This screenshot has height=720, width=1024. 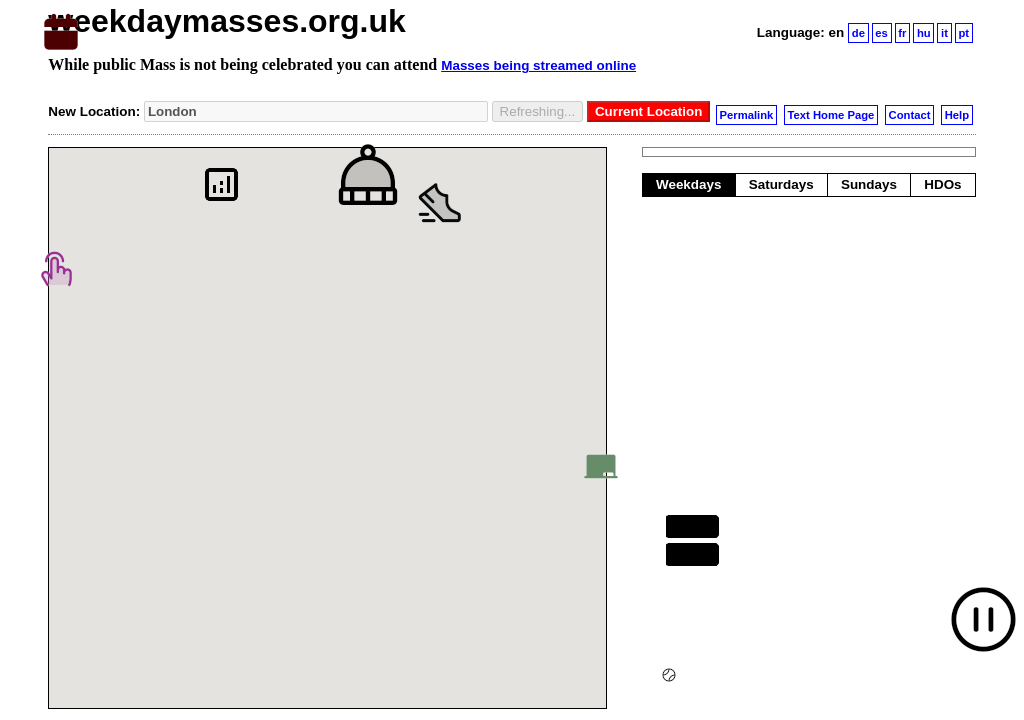 What do you see at coordinates (693, 540) in the screenshot?
I see `view agenda or list layout` at bounding box center [693, 540].